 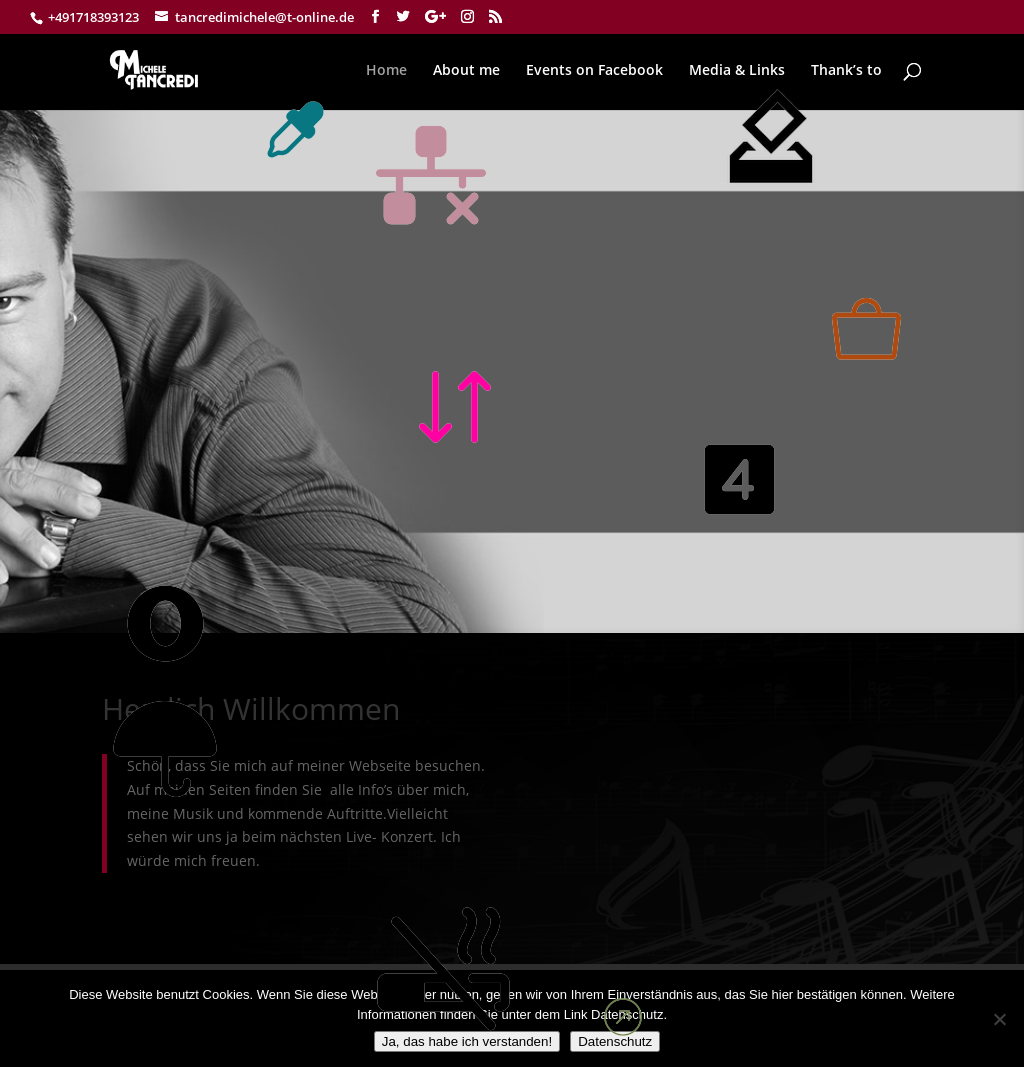 What do you see at coordinates (739, 479) in the screenshot?
I see `select or navigate to item number four` at bounding box center [739, 479].